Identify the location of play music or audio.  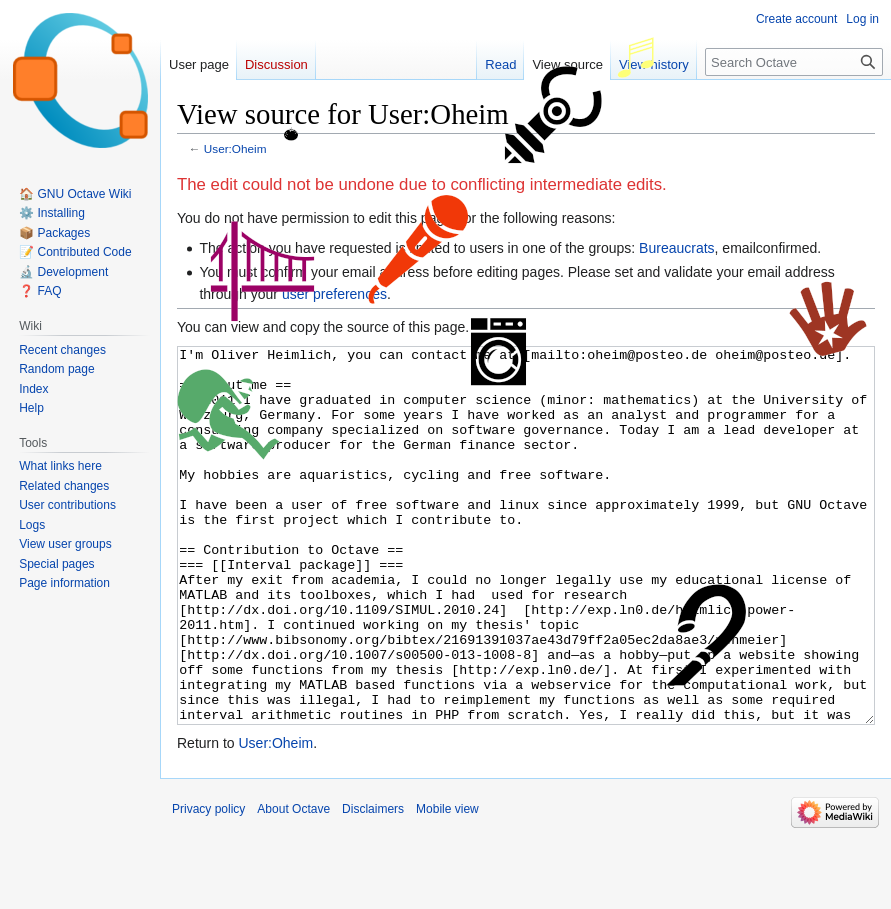
(636, 57).